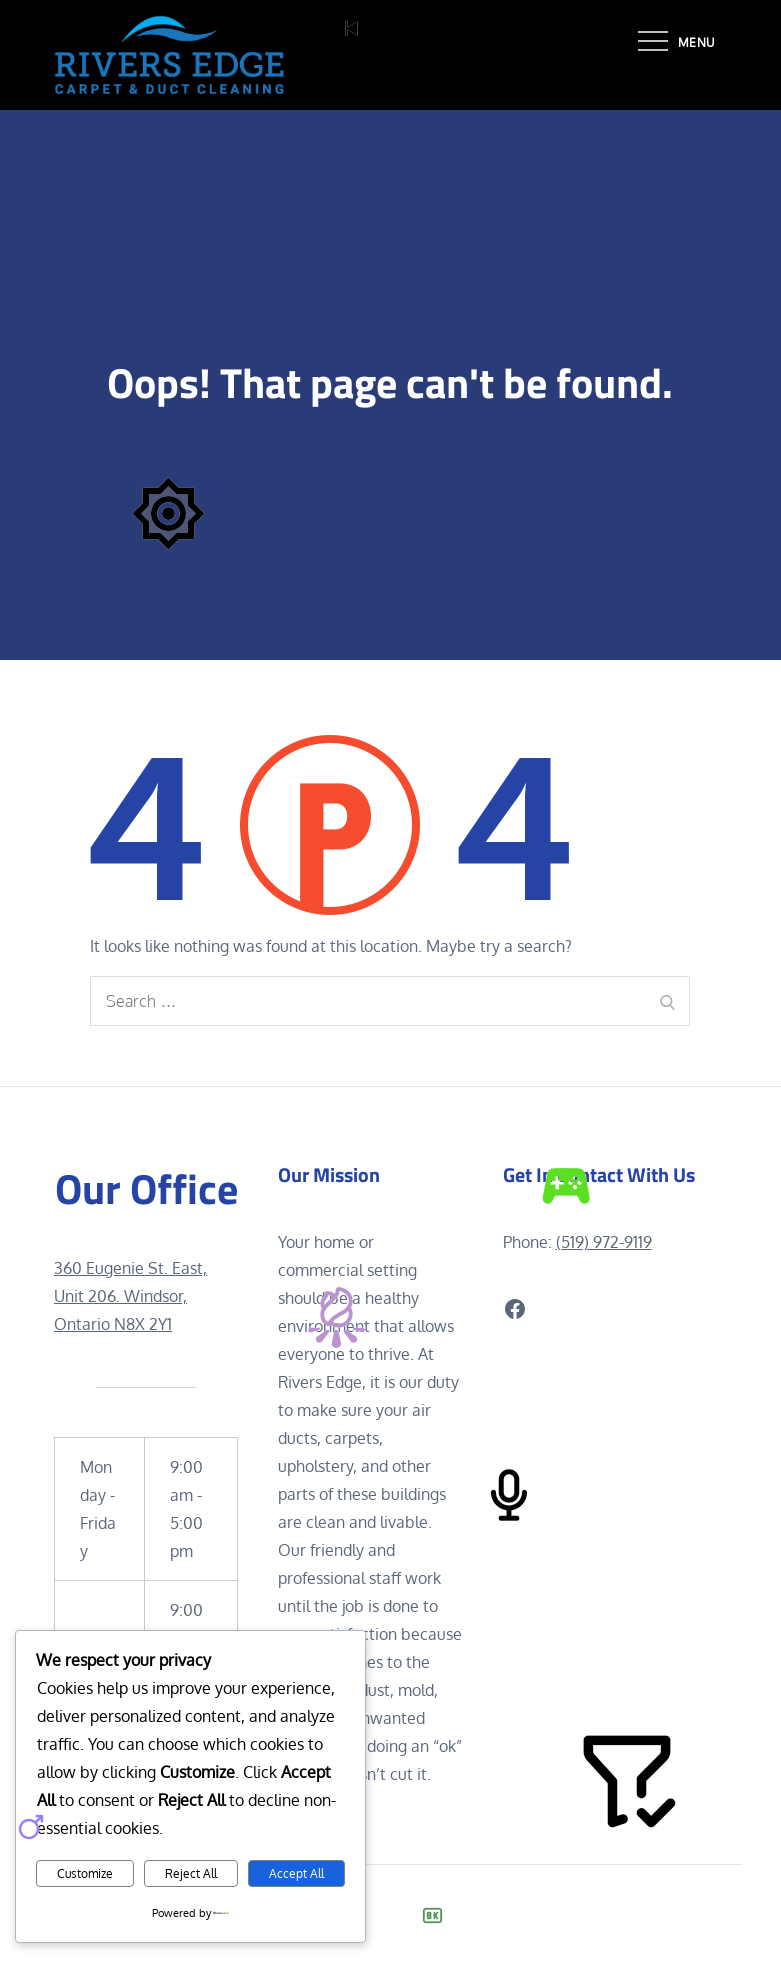 The image size is (781, 1963). Describe the element at coordinates (509, 1495) in the screenshot. I see `tap to use voice input` at that location.